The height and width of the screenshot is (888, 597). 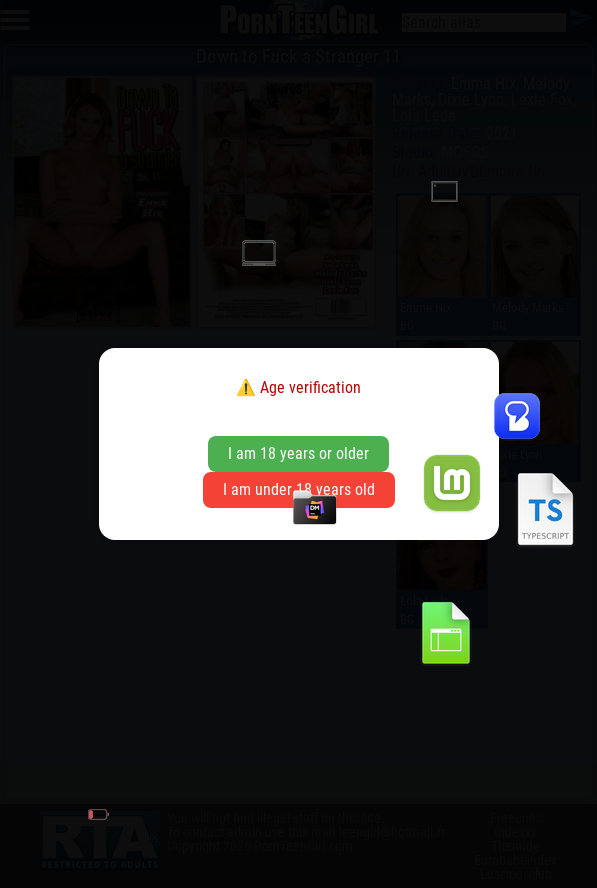 What do you see at coordinates (452, 483) in the screenshot?
I see `open linux mint application` at bounding box center [452, 483].